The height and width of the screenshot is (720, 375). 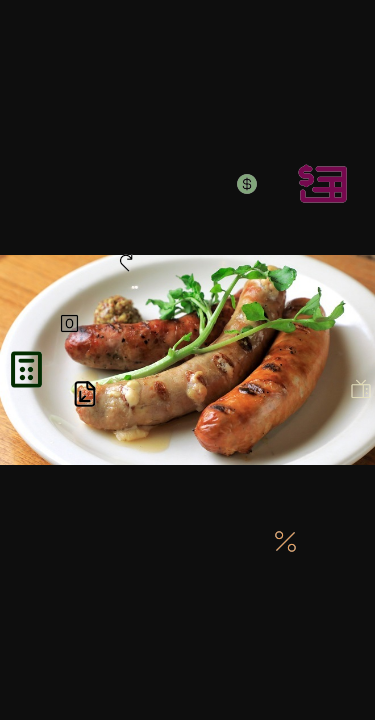 I want to click on view invoice or billing details, so click(x=323, y=184).